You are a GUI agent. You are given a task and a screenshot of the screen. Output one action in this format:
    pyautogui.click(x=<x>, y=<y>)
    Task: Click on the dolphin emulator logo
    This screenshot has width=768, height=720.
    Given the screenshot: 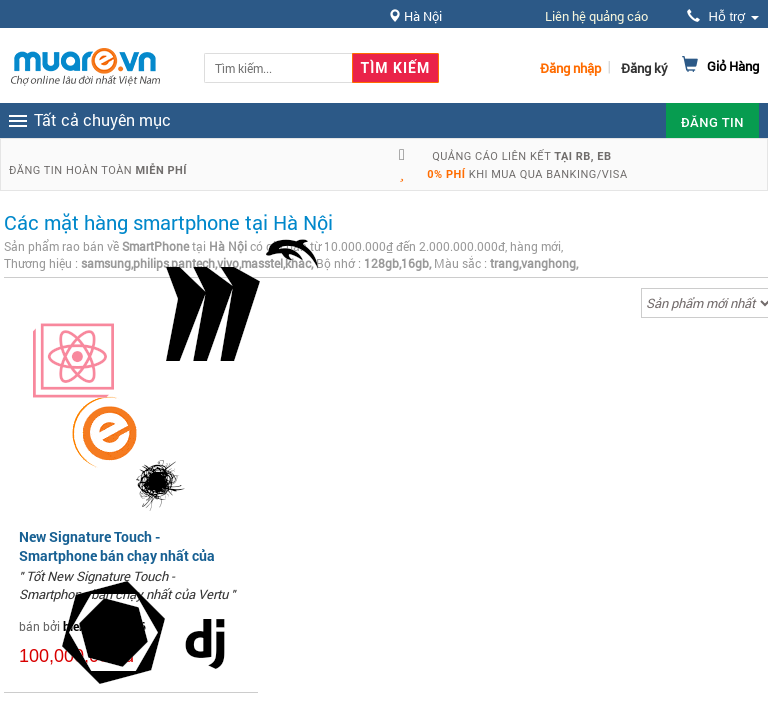 What is the action you would take?
    pyautogui.click(x=292, y=254)
    